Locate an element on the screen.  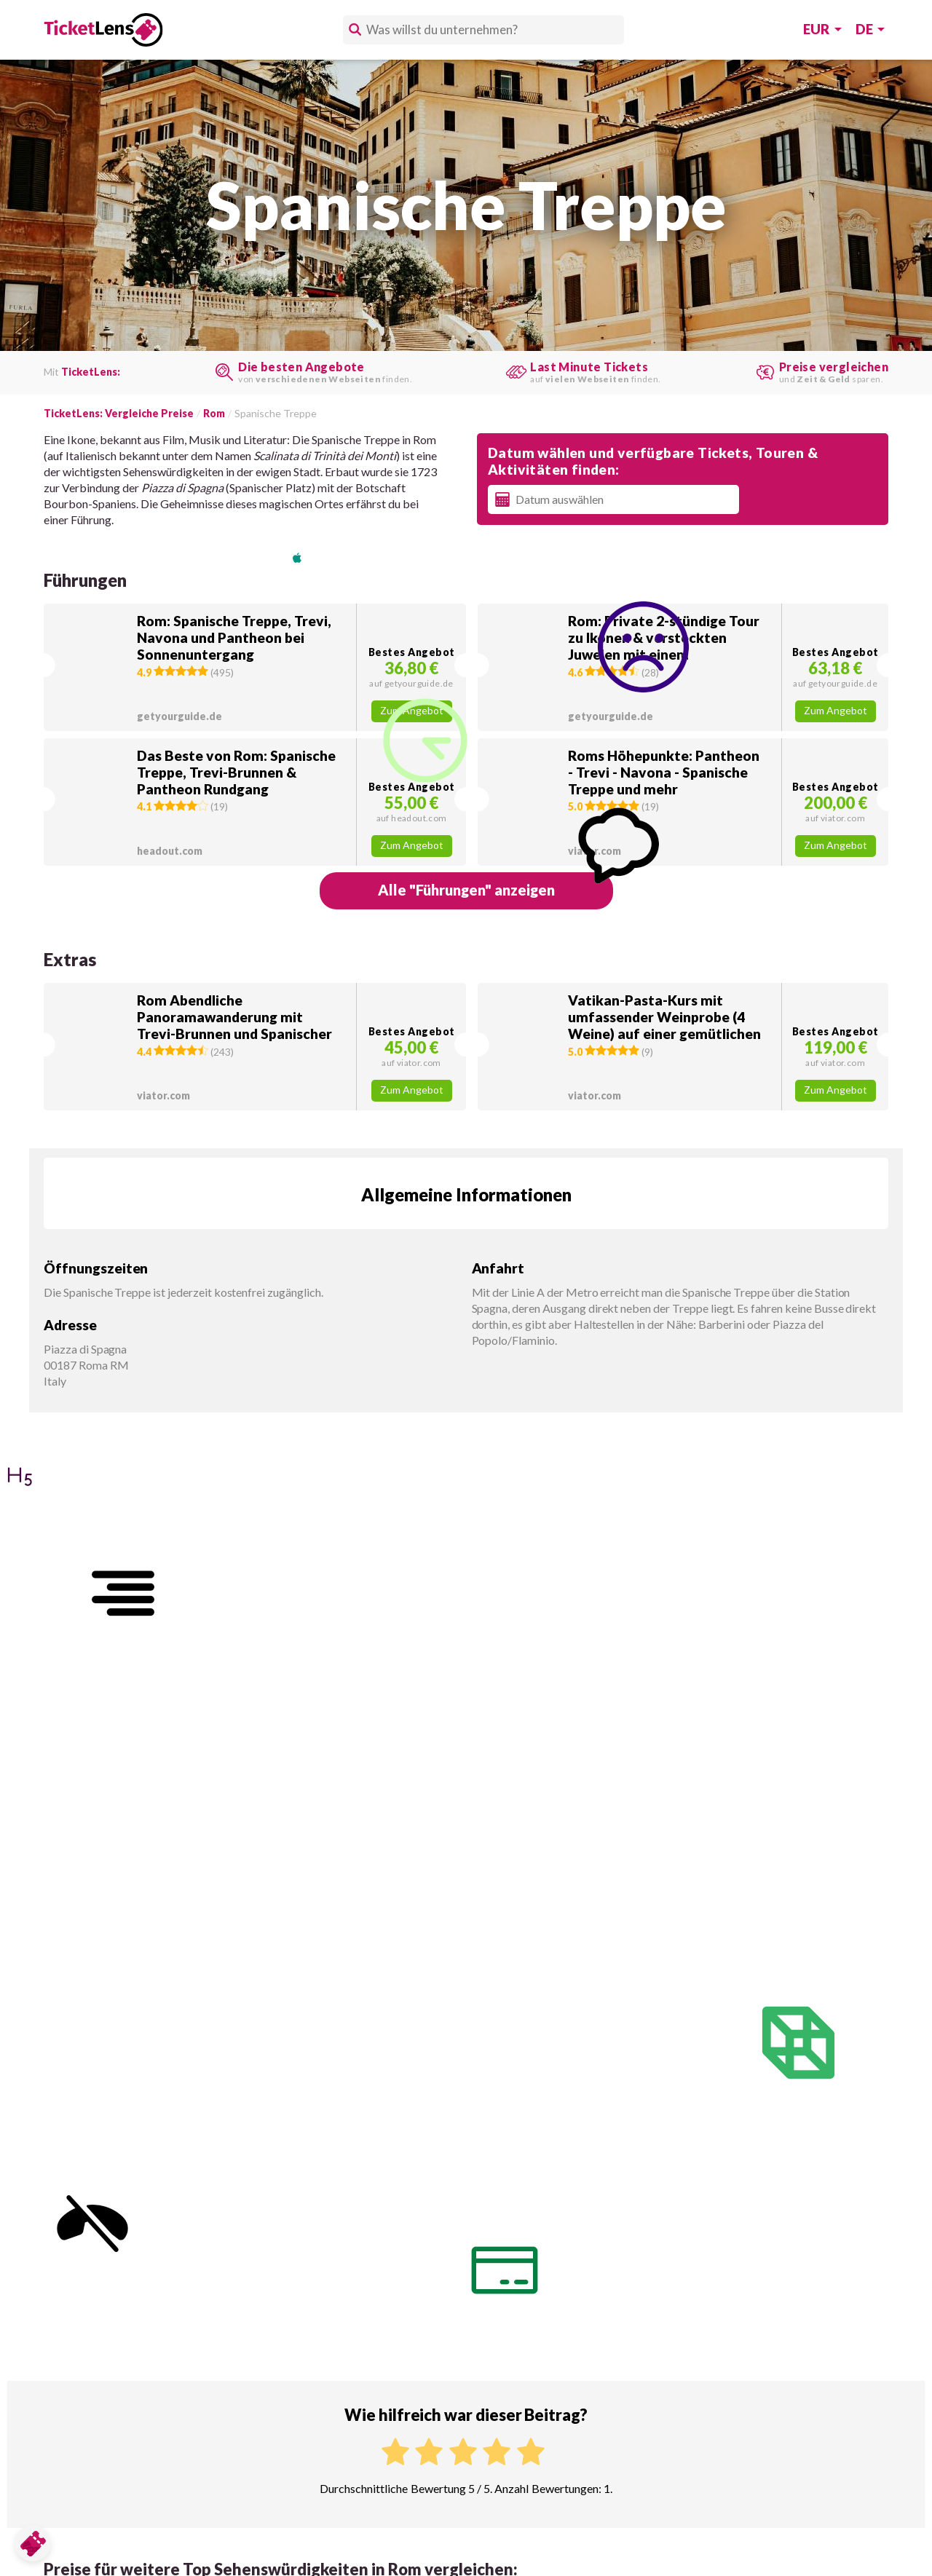
sign in with Apple is located at coordinates (297, 558).